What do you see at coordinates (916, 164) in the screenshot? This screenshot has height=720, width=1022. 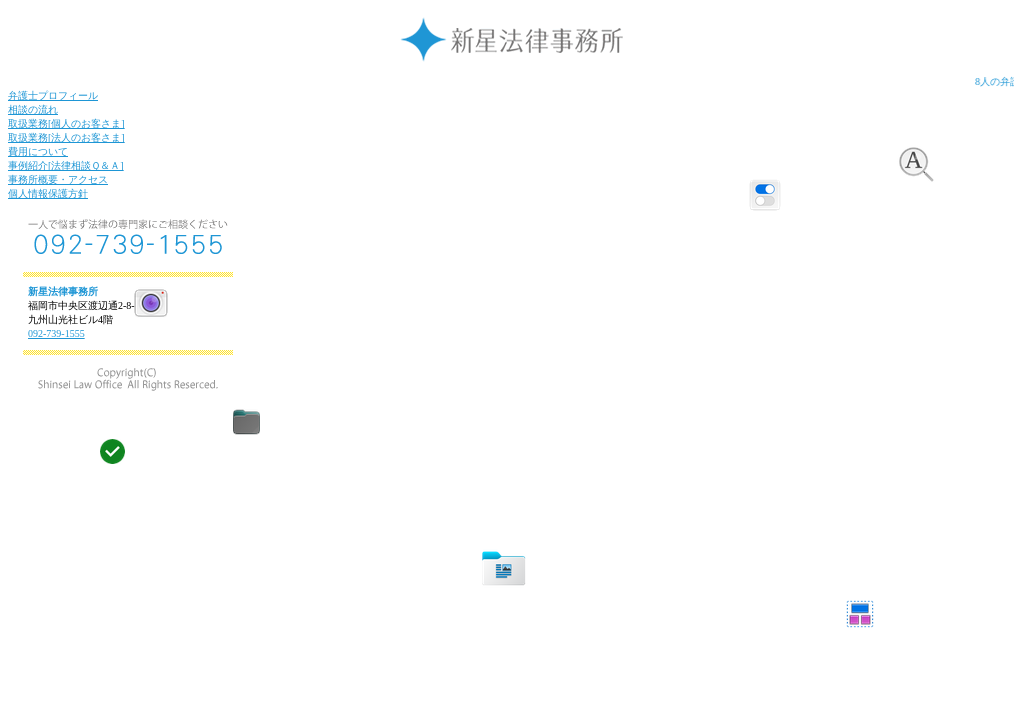 I see `search within emails or messages` at bounding box center [916, 164].